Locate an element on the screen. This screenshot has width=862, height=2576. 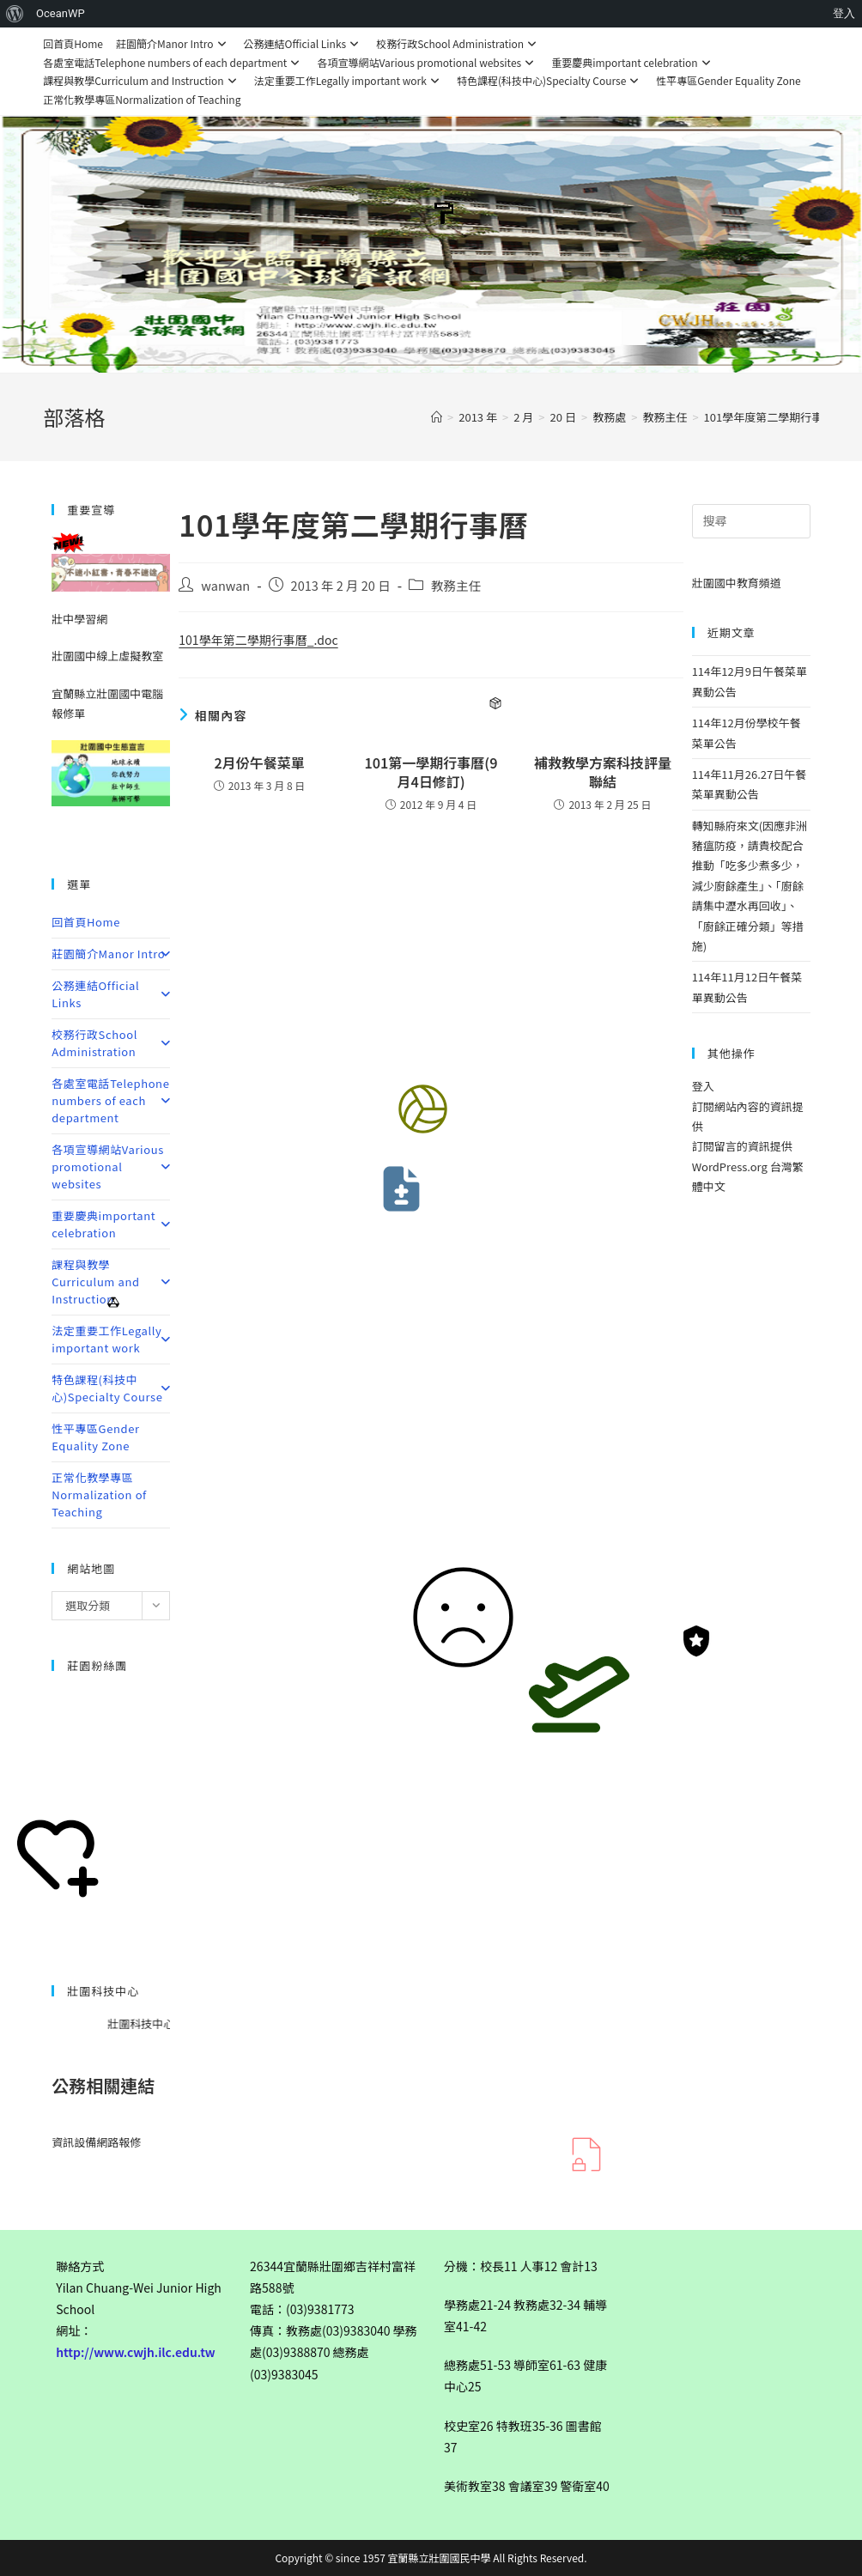
view file differences or changes is located at coordinates (401, 1188).